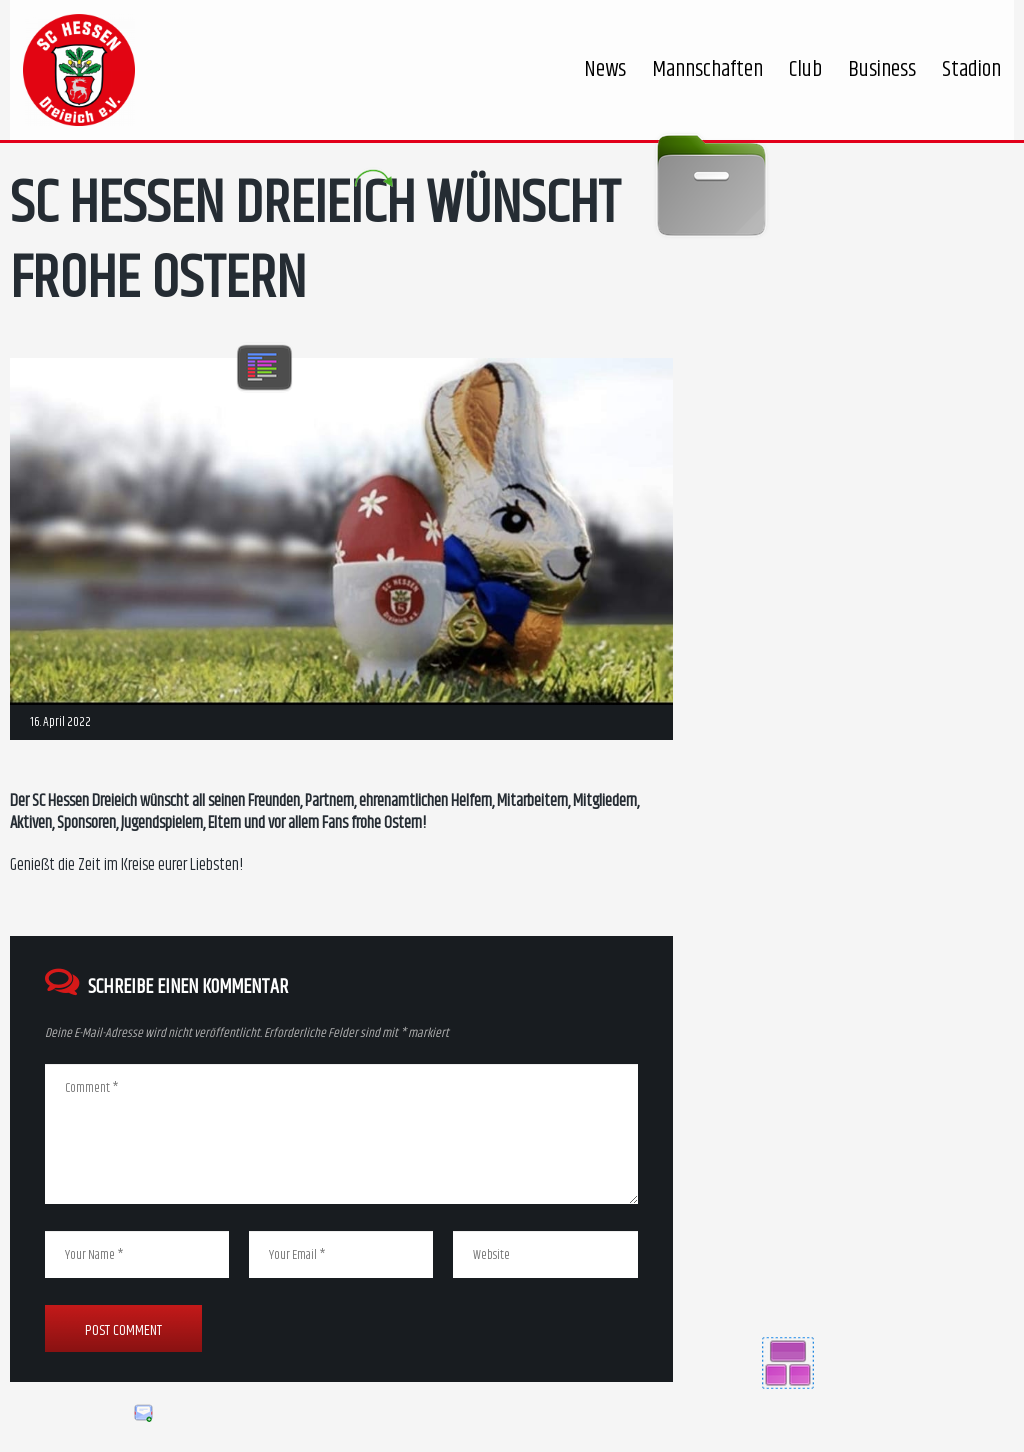 The width and height of the screenshot is (1024, 1452). What do you see at coordinates (711, 185) in the screenshot?
I see `open file manager application` at bounding box center [711, 185].